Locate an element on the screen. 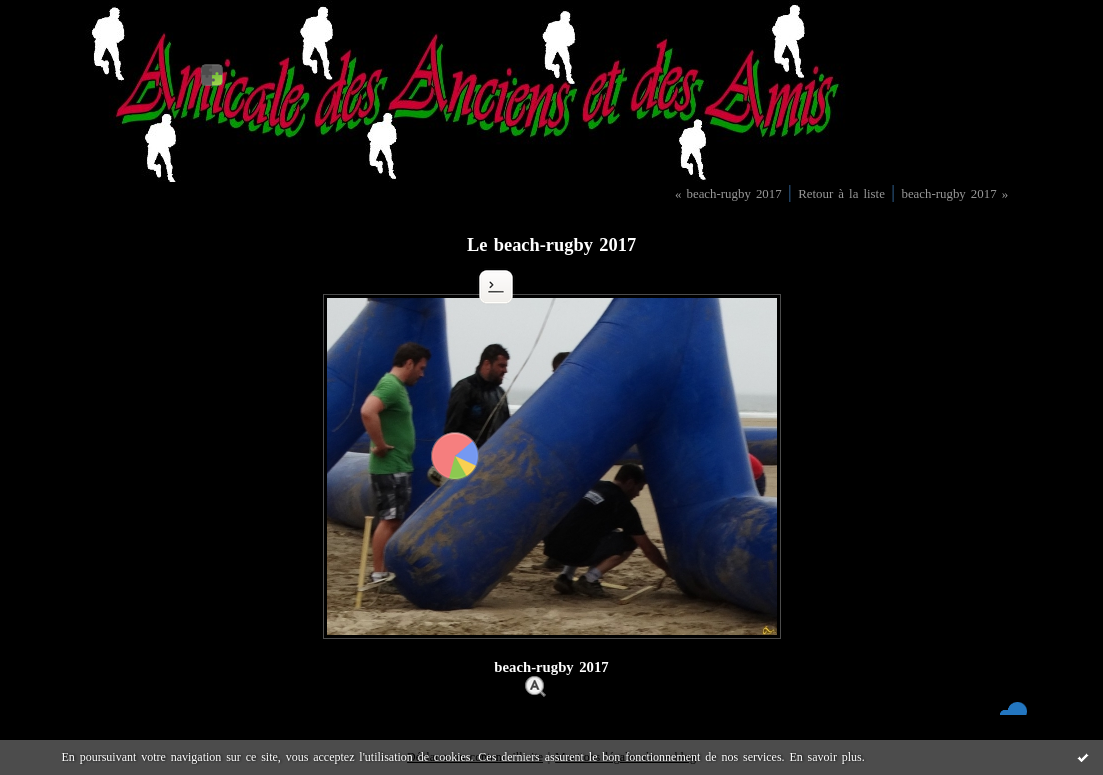  search for text or find on page is located at coordinates (535, 686).